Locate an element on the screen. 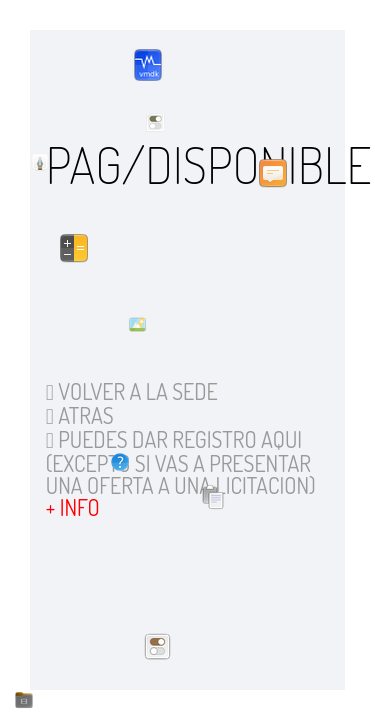 The image size is (375, 720). paste copied content from clipboard is located at coordinates (213, 497).